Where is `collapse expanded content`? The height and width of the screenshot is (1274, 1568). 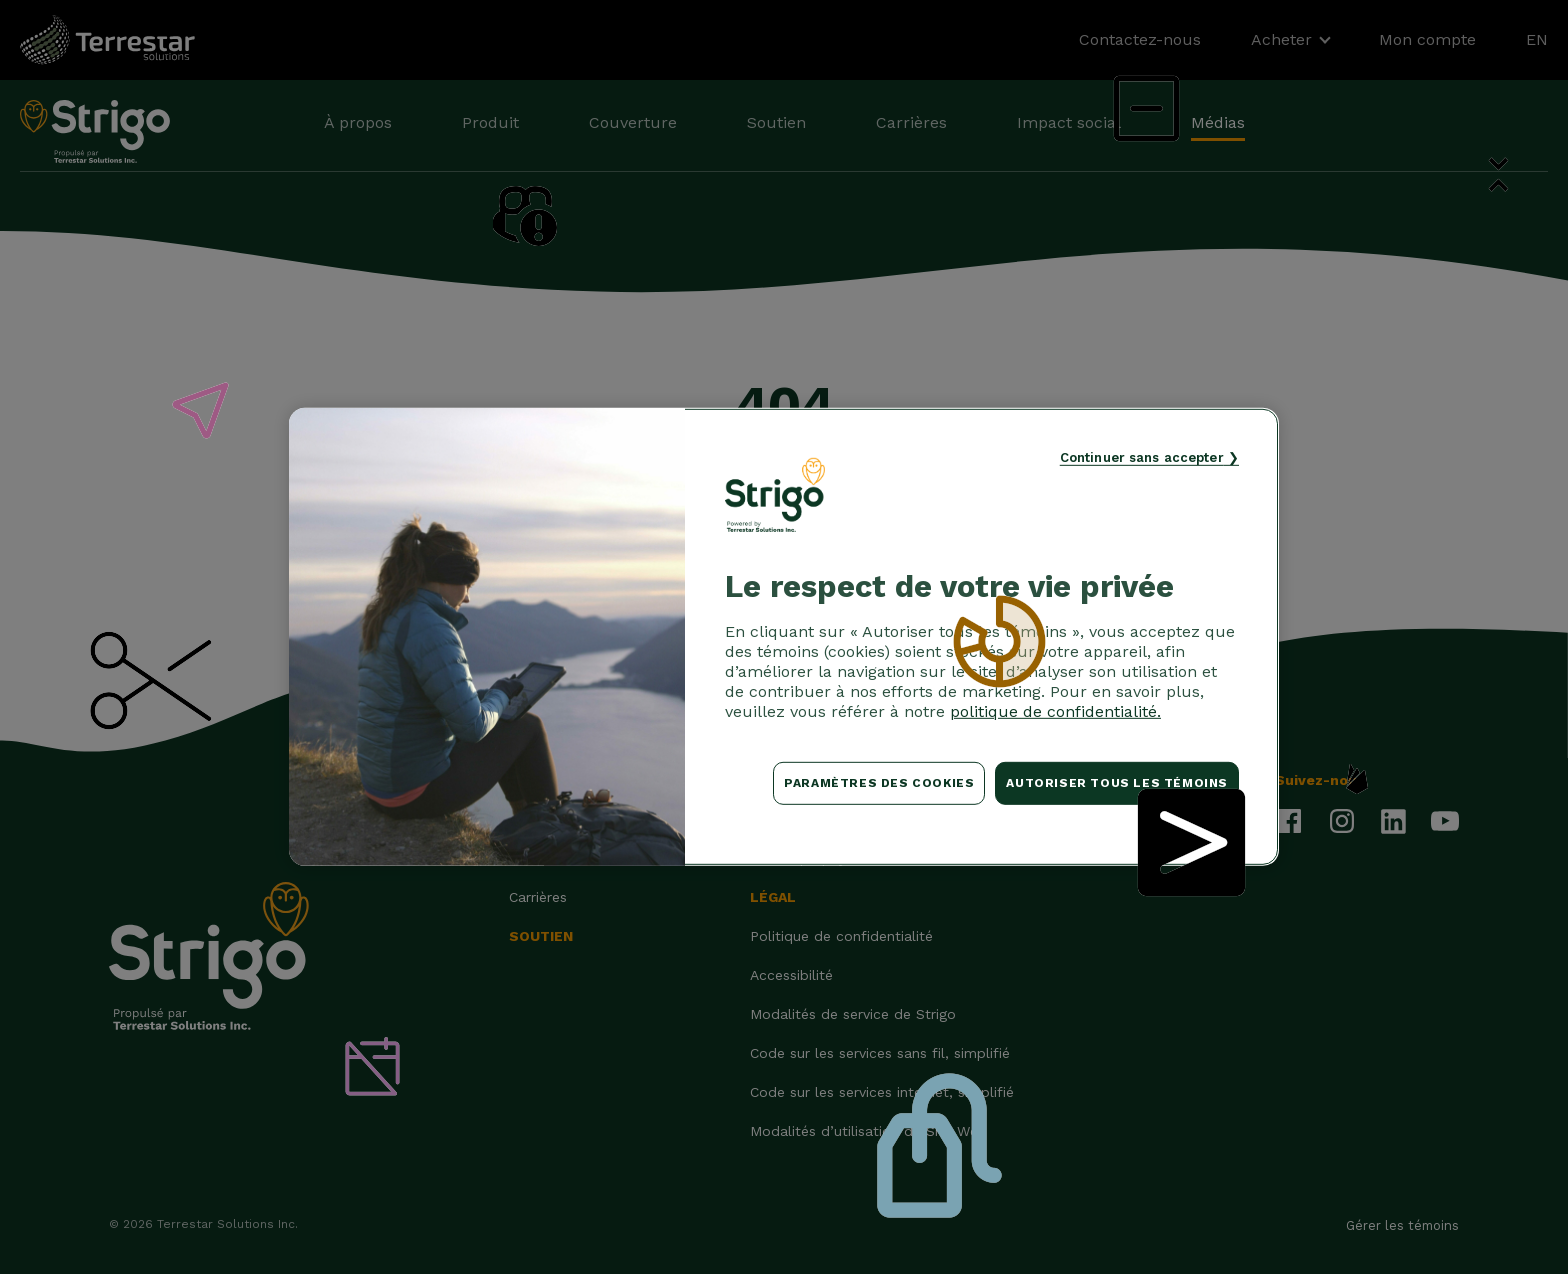 collapse expanded content is located at coordinates (1498, 174).